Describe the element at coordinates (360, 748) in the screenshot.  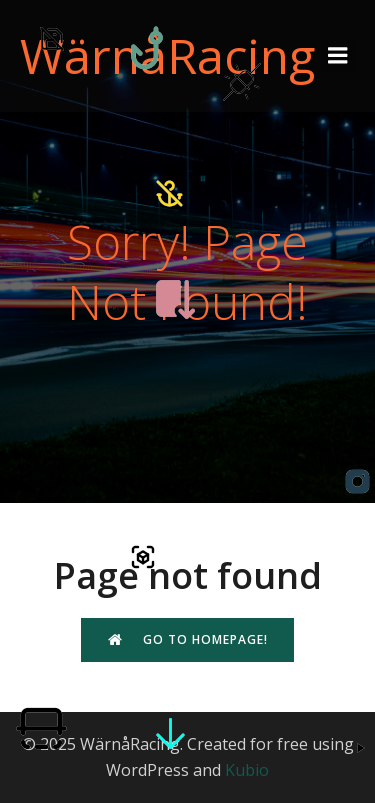
I see `start media playback` at that location.